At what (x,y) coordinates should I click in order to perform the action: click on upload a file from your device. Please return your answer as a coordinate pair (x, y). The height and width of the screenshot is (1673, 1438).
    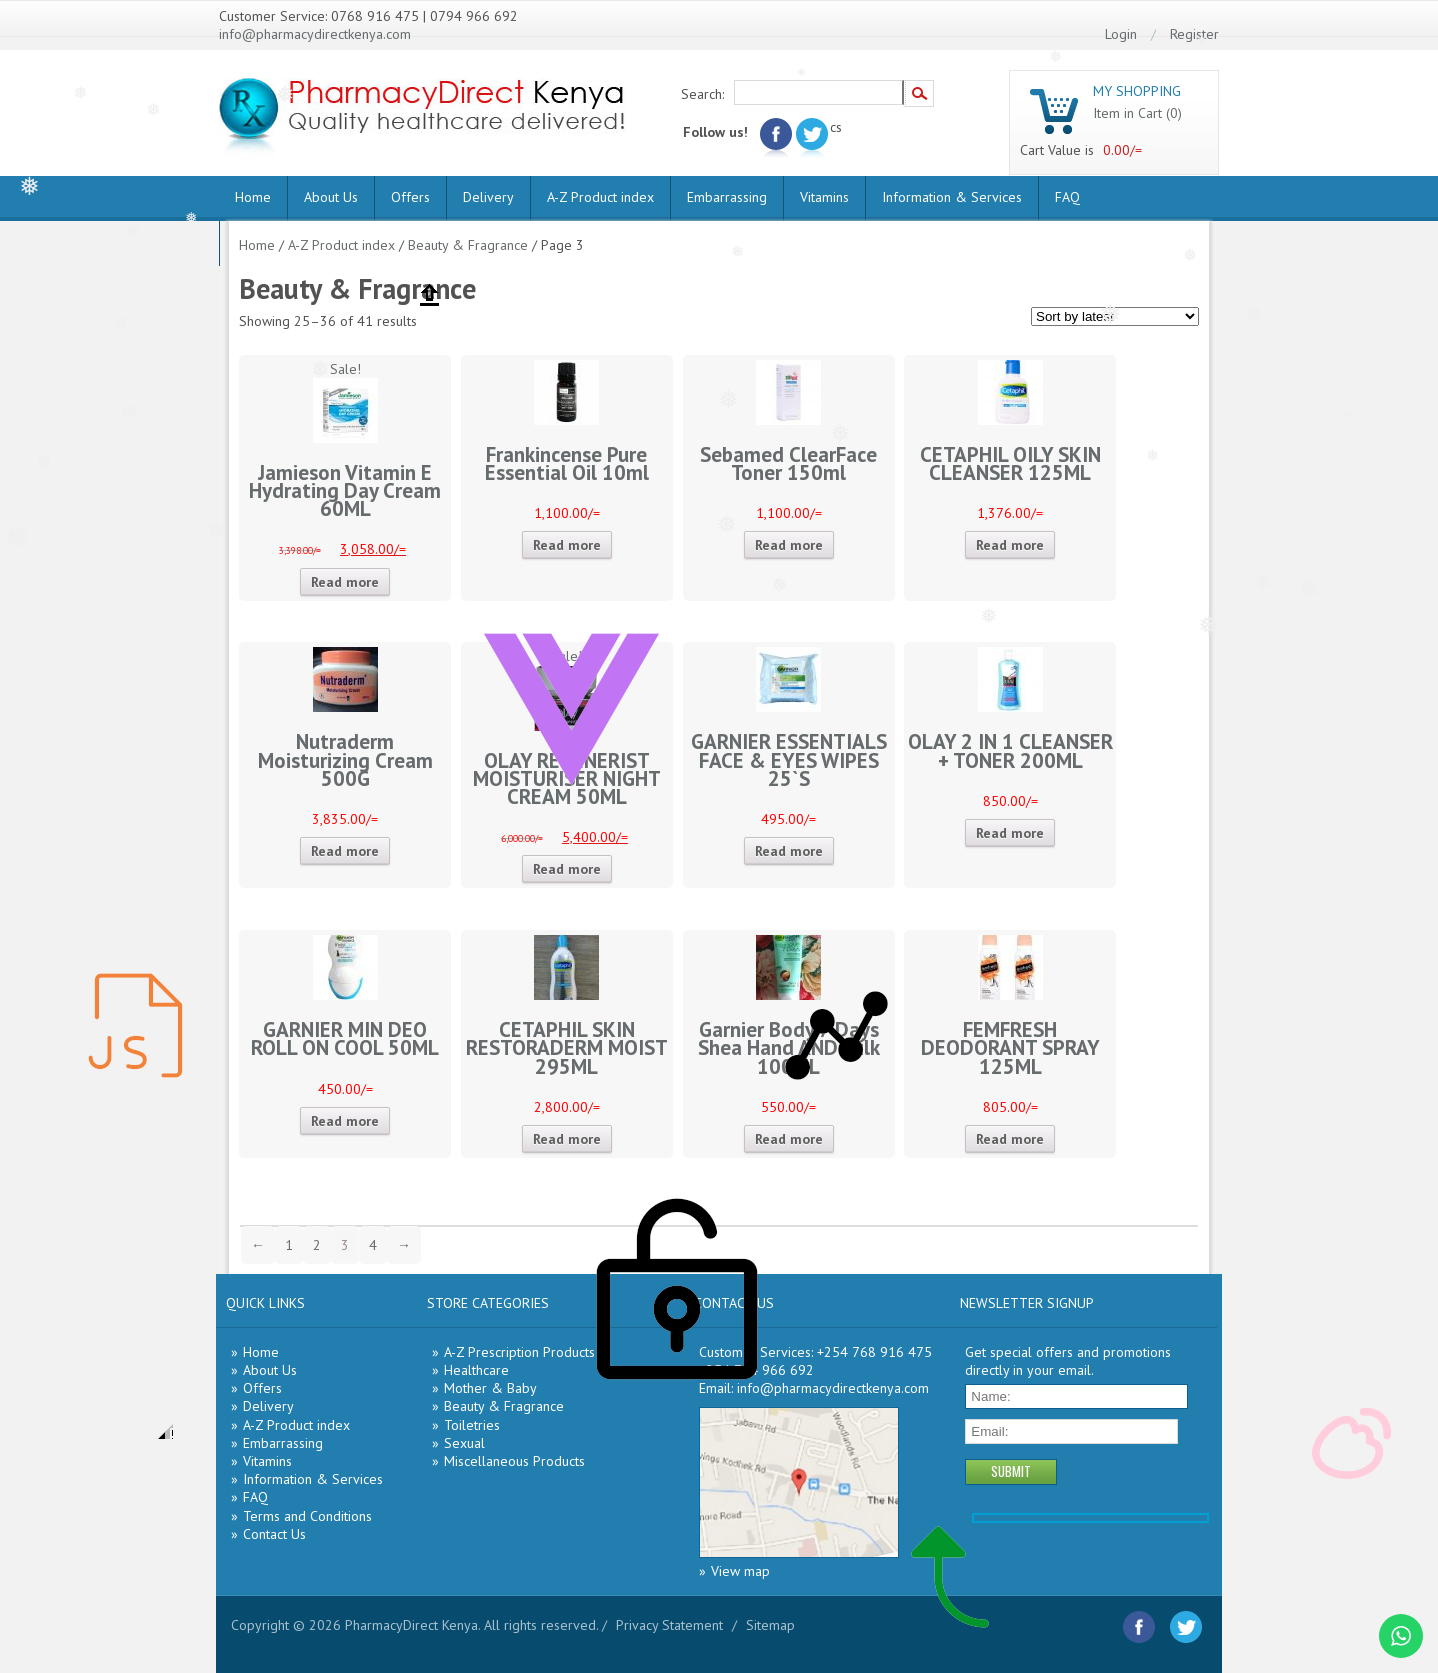
    Looking at the image, I should click on (429, 295).